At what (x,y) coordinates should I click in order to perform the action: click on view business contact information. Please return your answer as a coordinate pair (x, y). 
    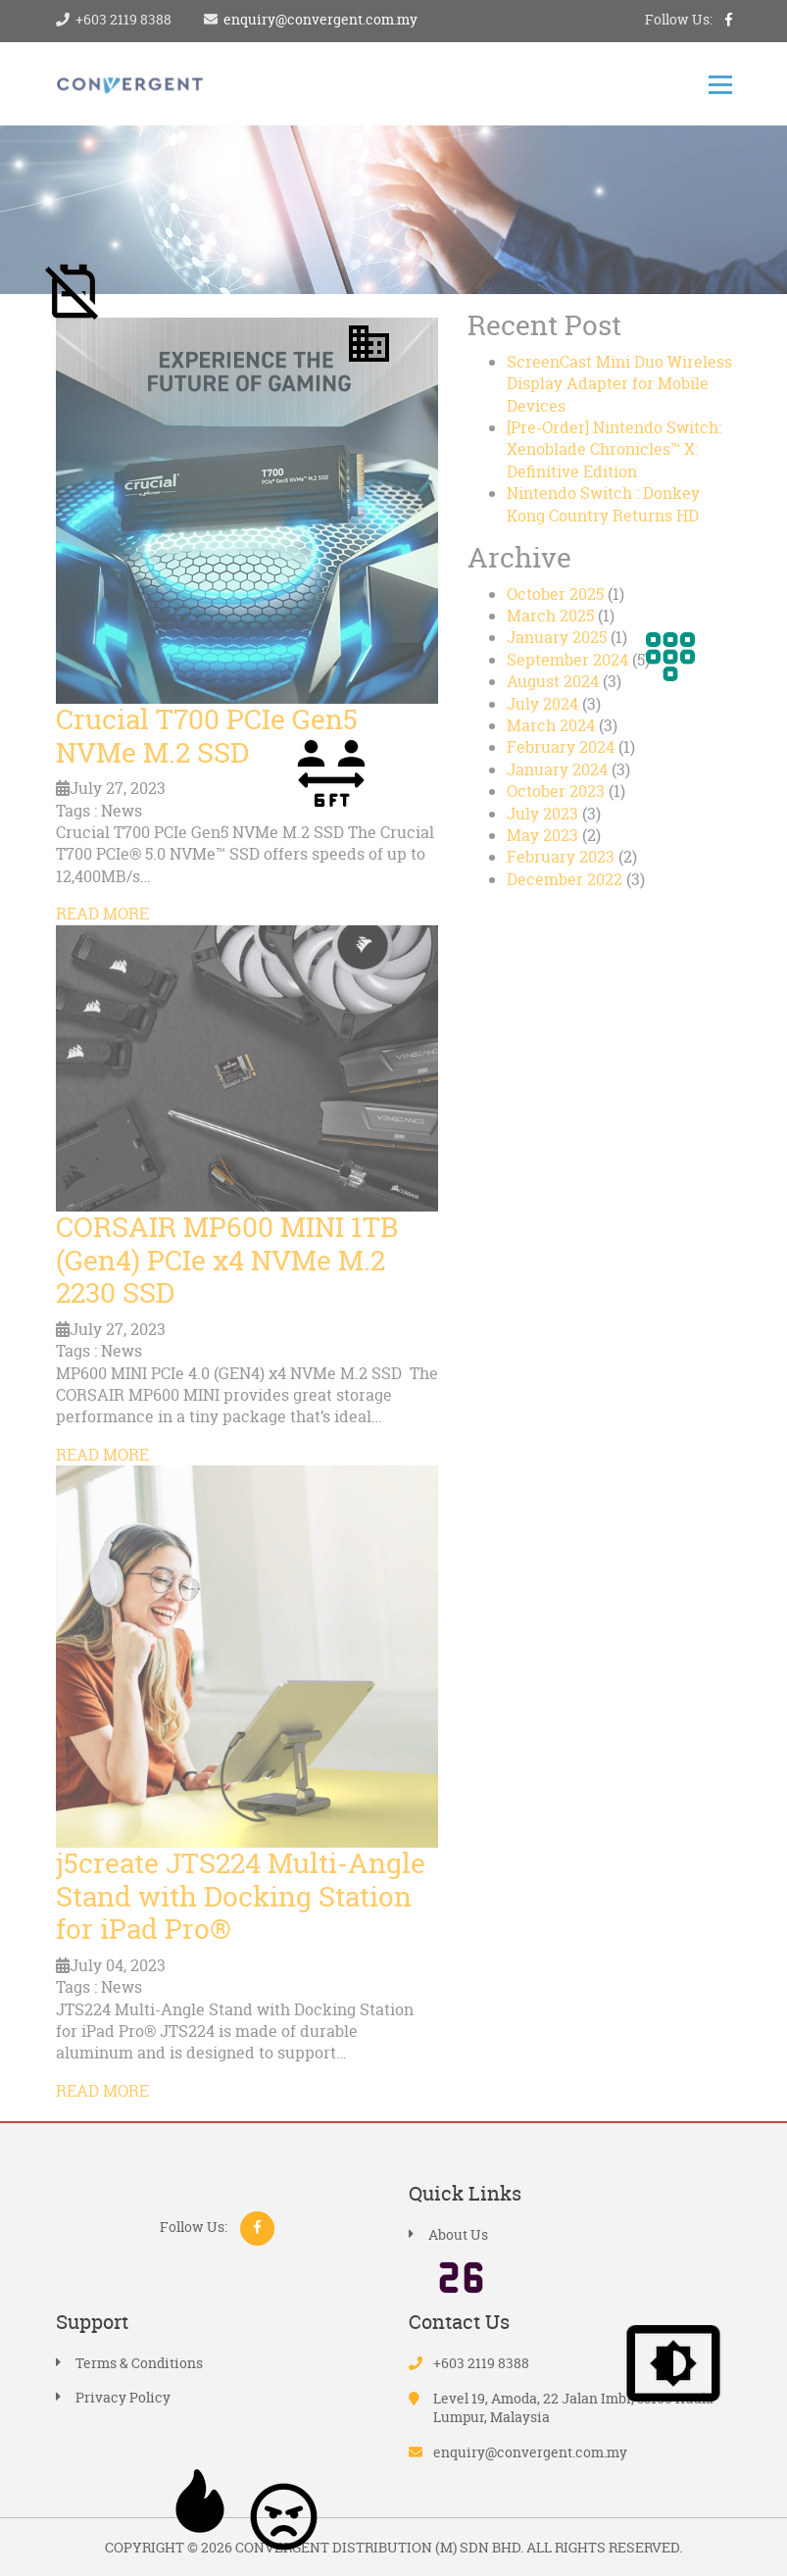
    Looking at the image, I should click on (369, 343).